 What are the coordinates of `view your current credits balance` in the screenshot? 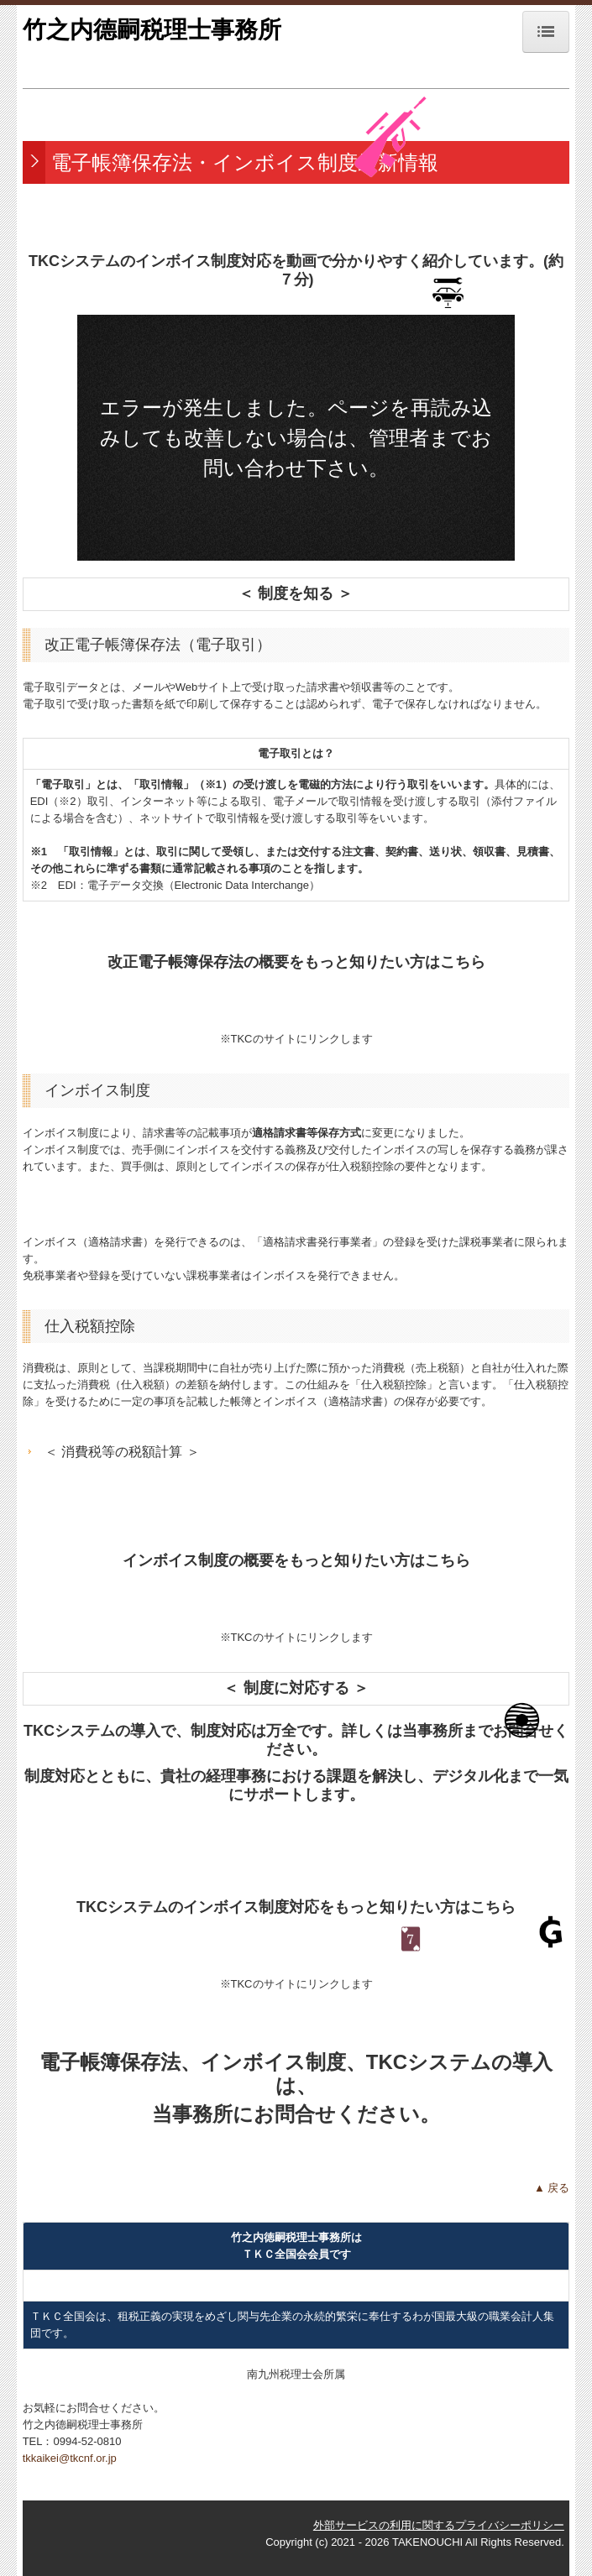 It's located at (550, 1931).